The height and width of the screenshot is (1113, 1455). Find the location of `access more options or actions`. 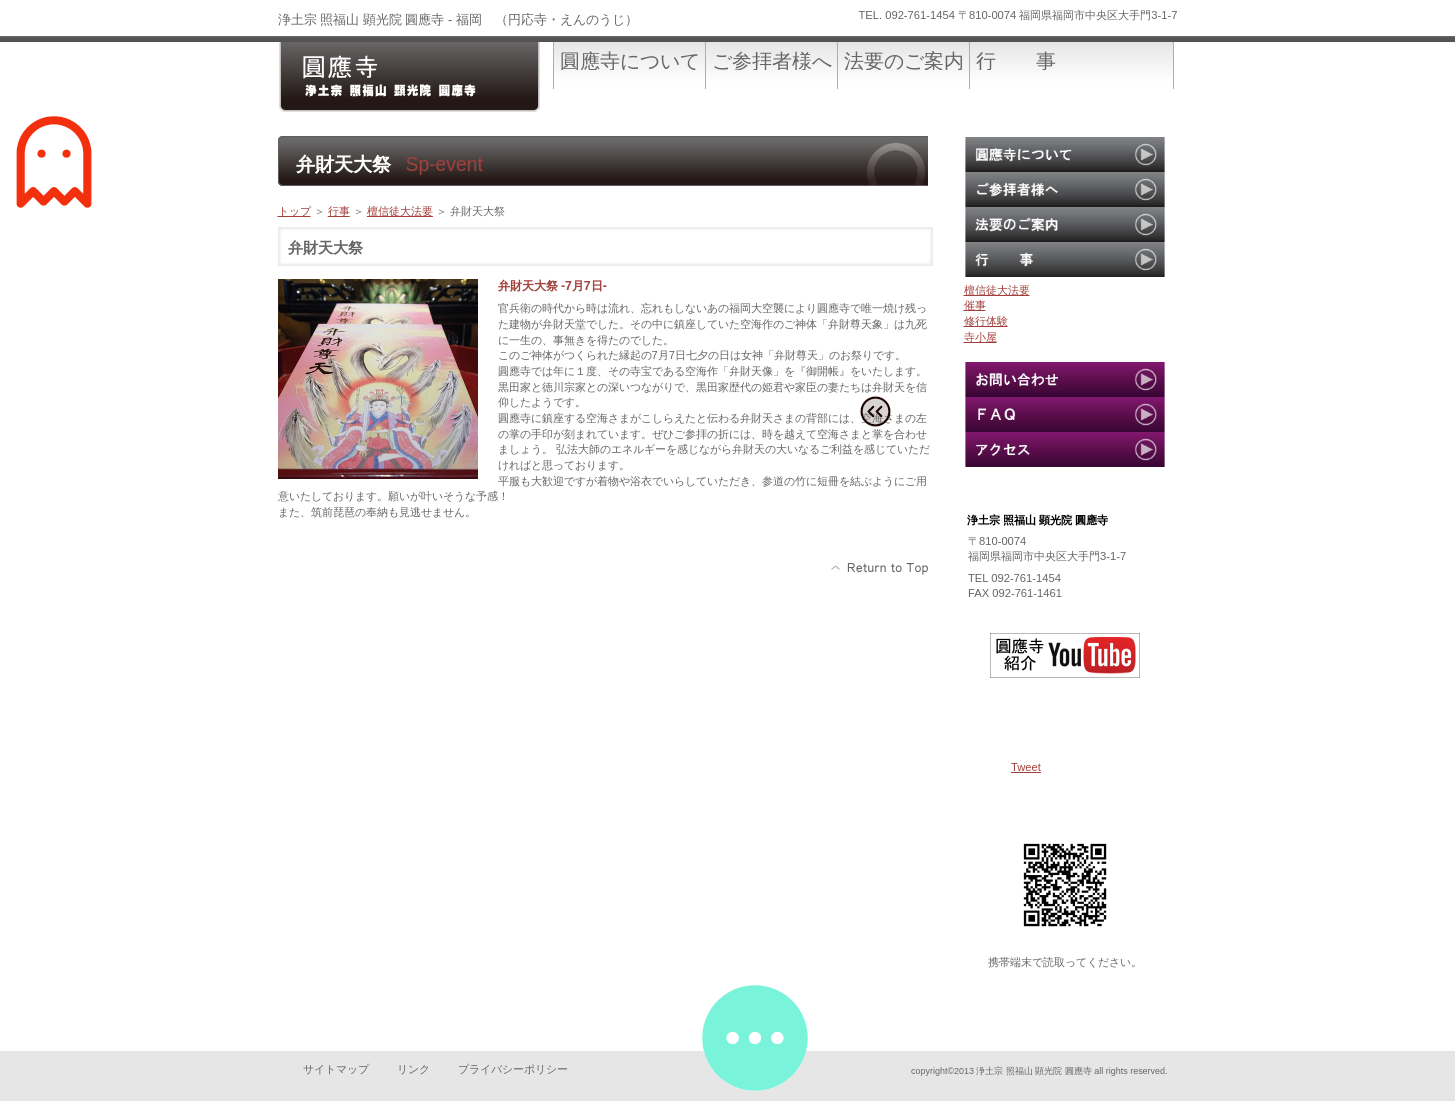

access more options or actions is located at coordinates (755, 1038).